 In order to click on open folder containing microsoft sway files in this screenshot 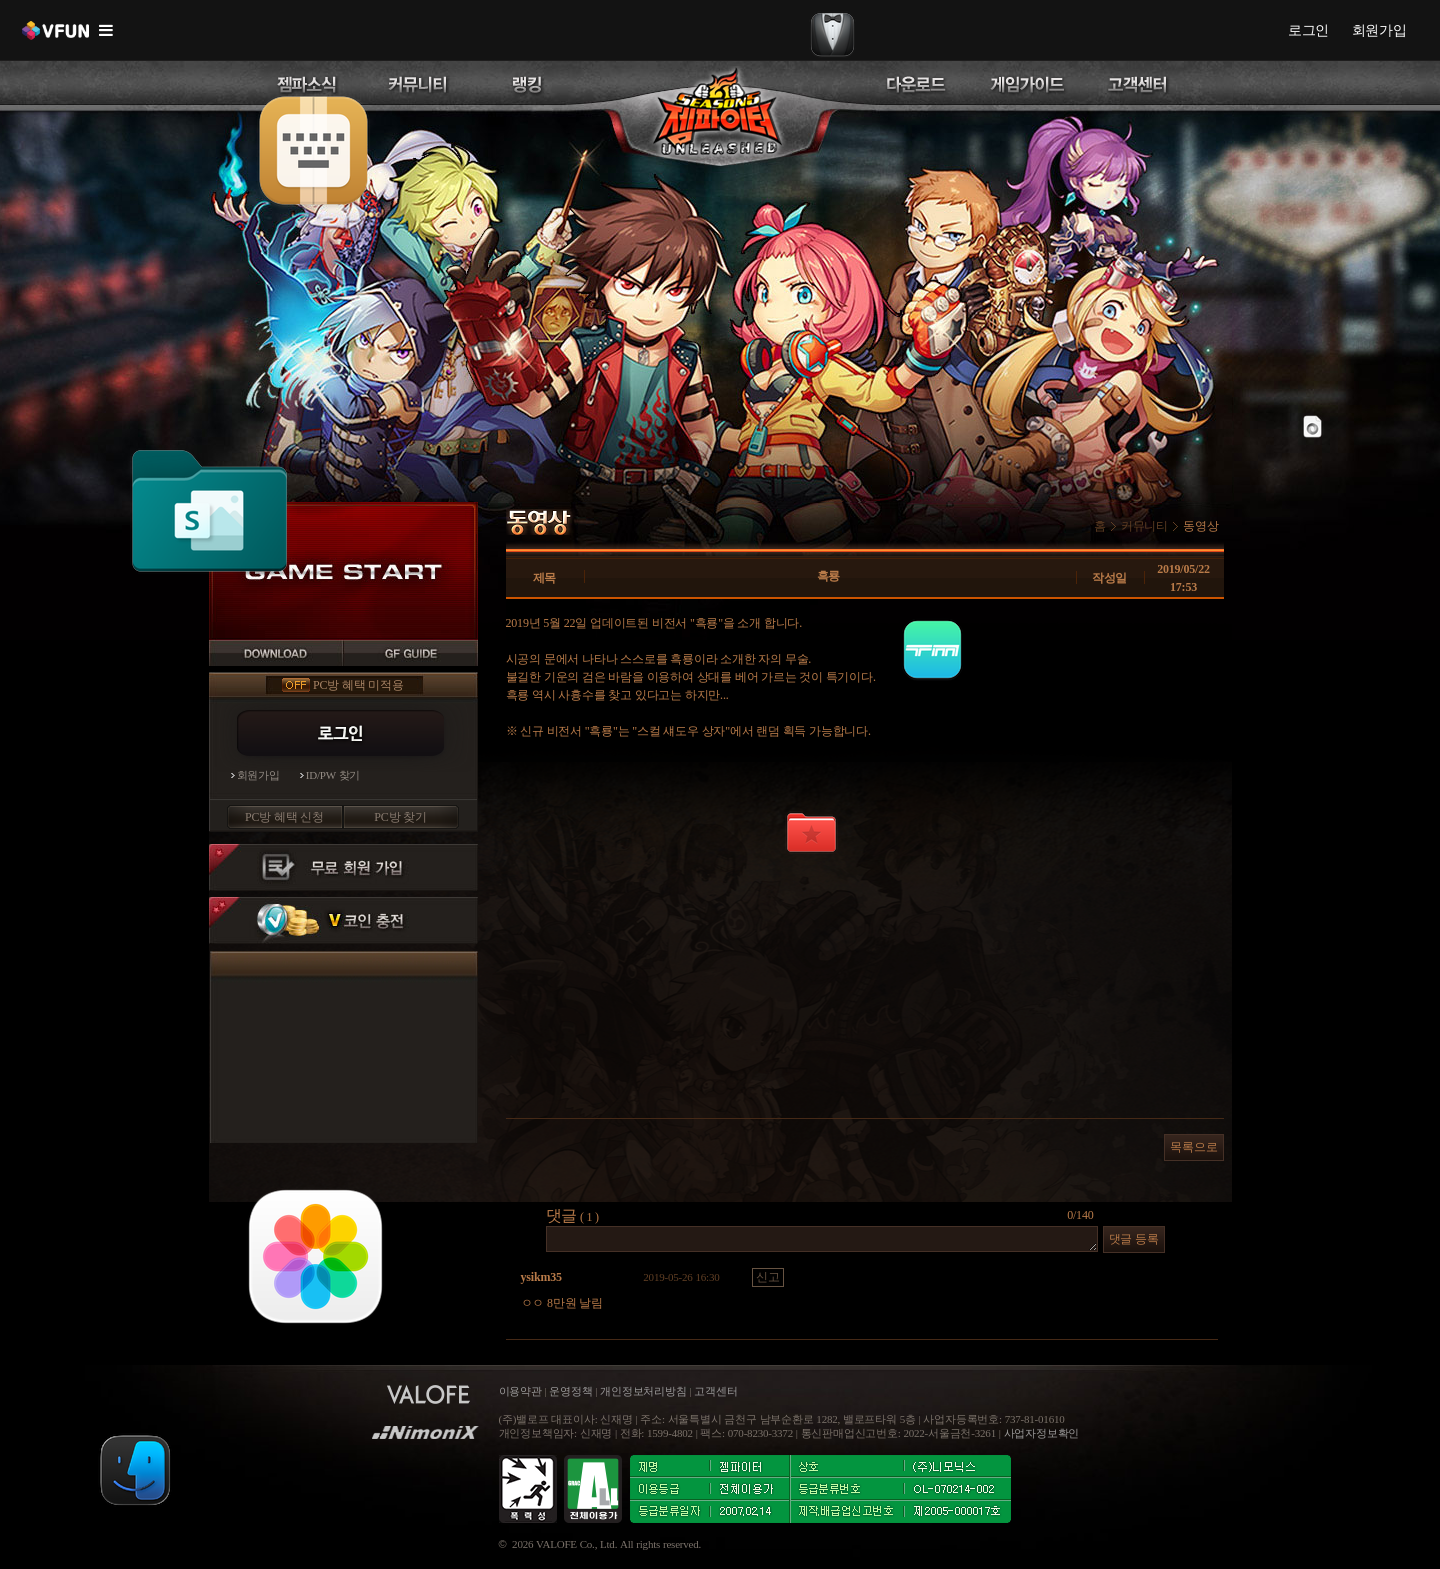, I will do `click(209, 515)`.